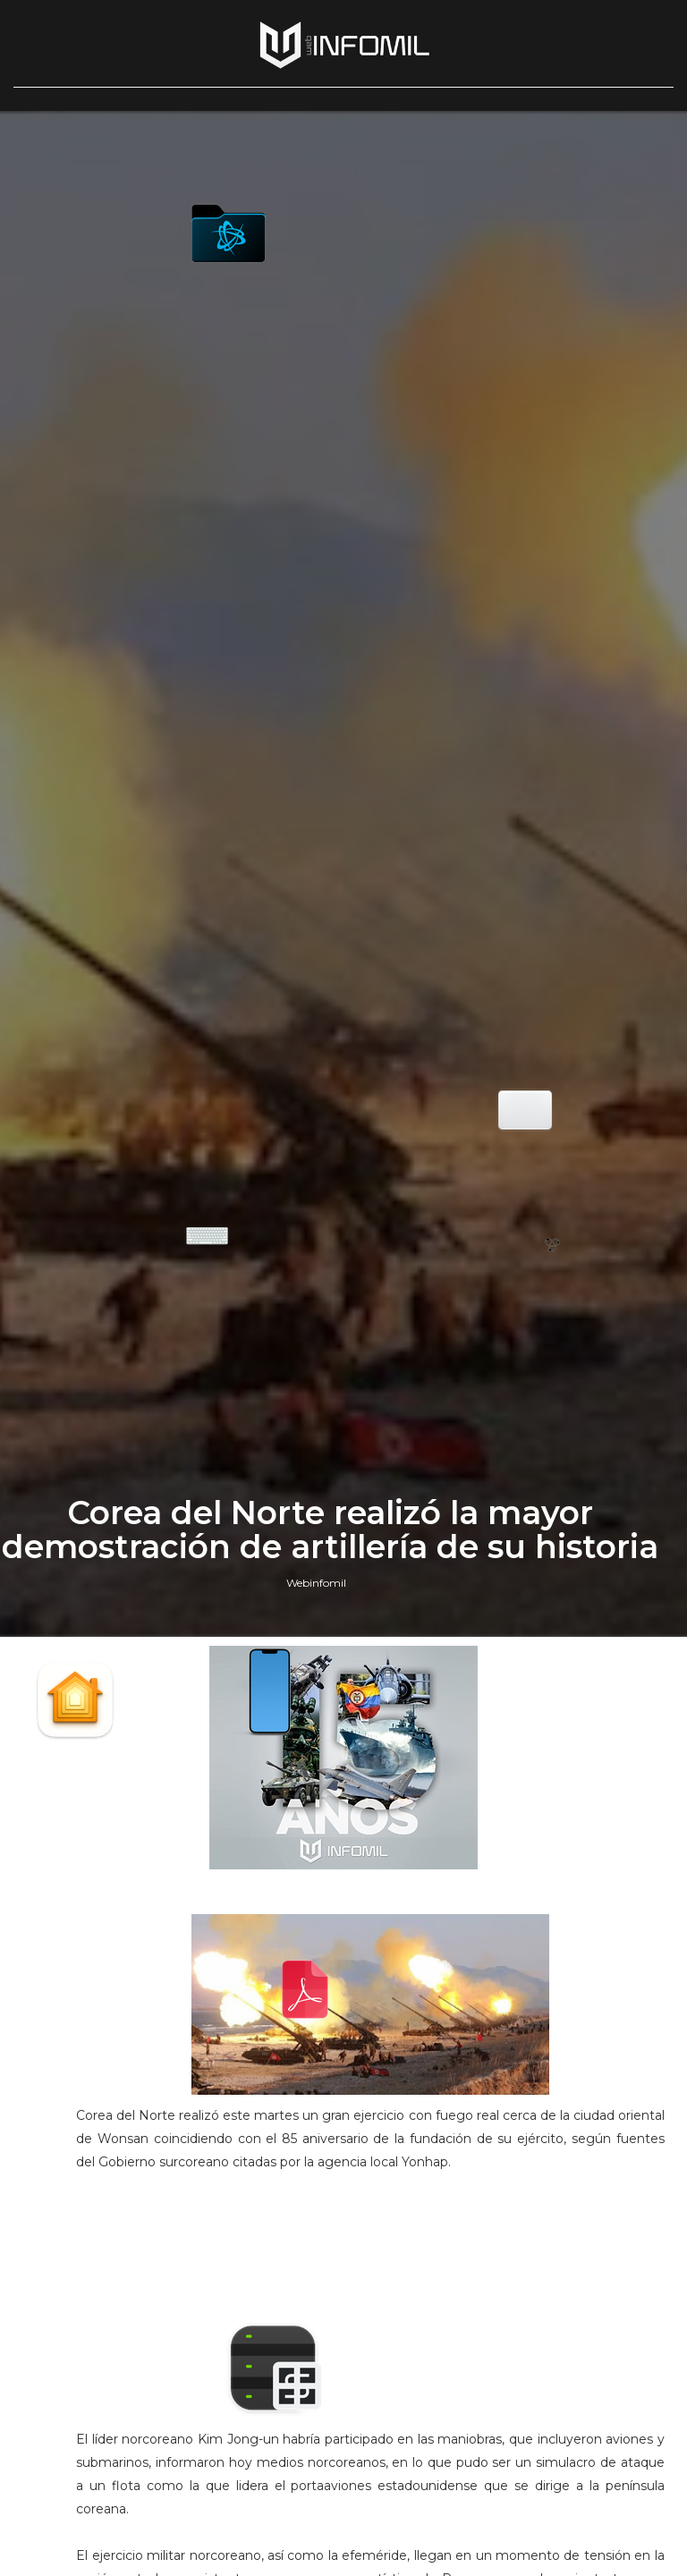 Image resolution: width=687 pixels, height=2576 pixels. I want to click on open a compressed pdf document, so click(305, 1989).